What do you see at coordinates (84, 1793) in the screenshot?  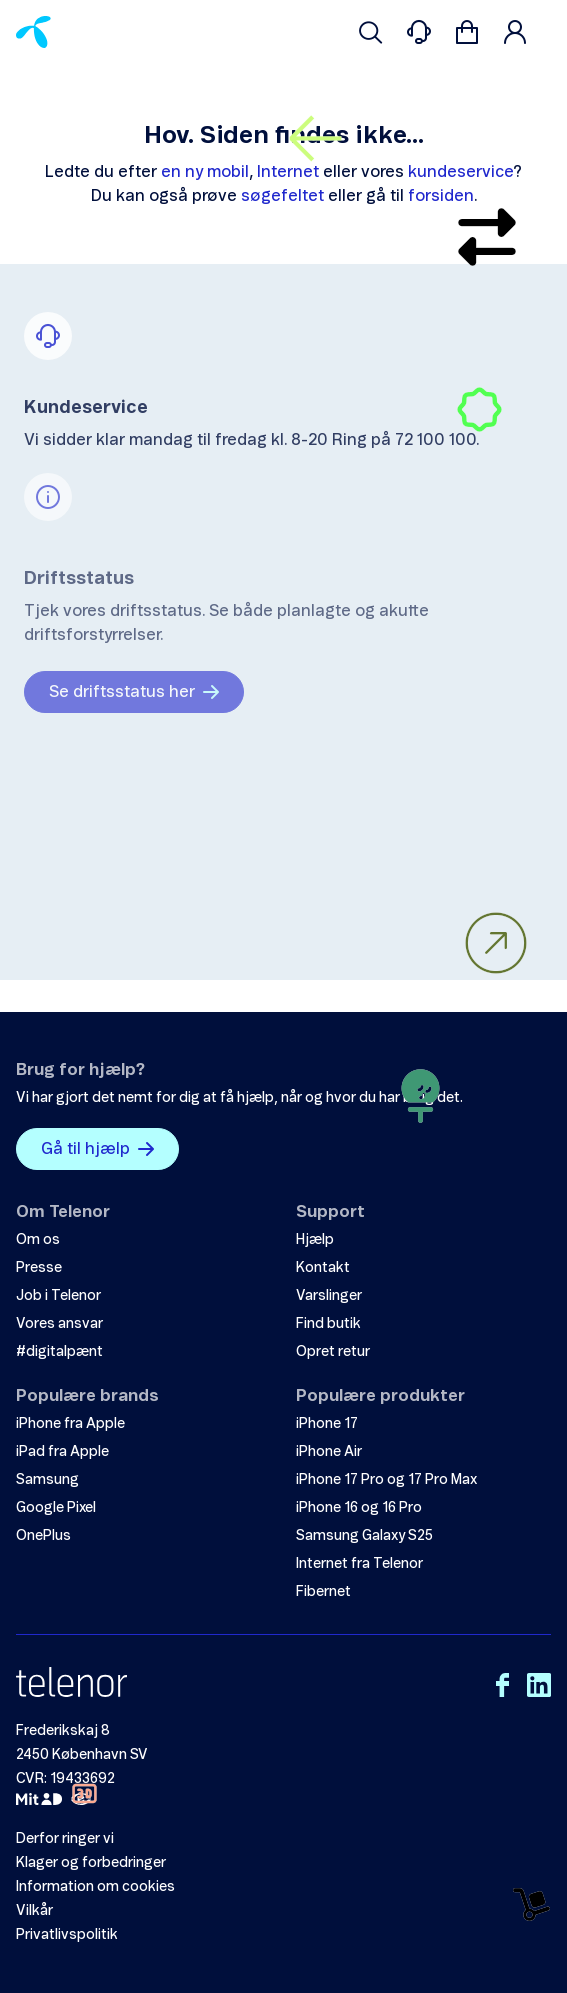 I see `enable 3D viewing mode` at bounding box center [84, 1793].